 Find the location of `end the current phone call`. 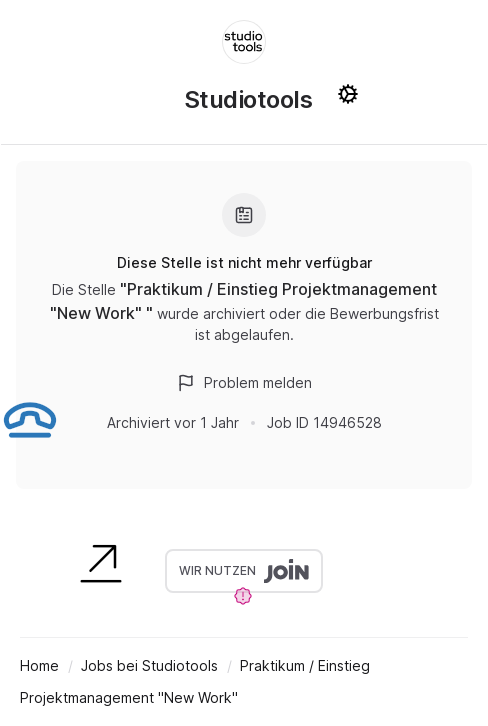

end the current phone call is located at coordinates (30, 420).